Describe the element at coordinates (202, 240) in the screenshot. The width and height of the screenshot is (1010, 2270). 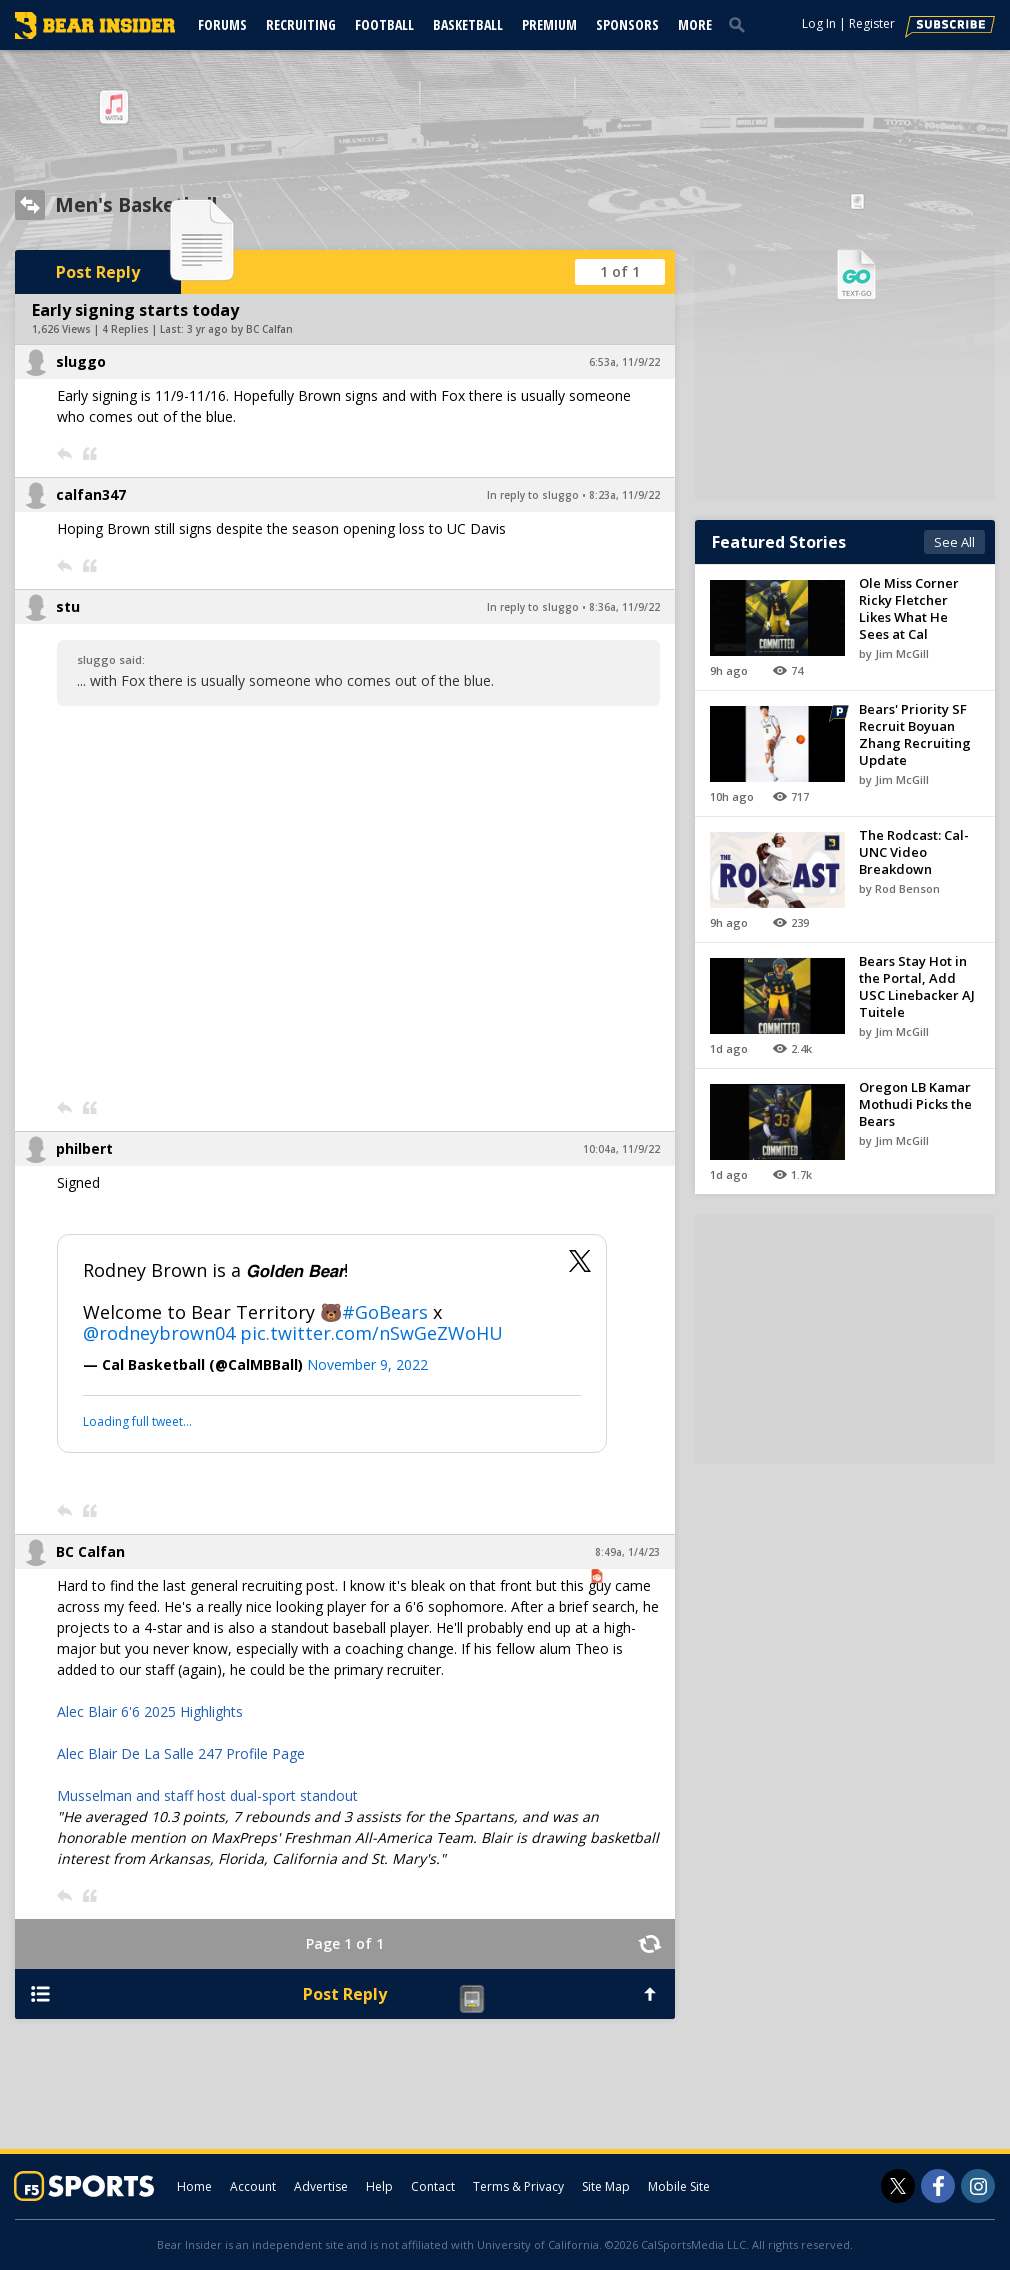
I see `open a text document` at that location.